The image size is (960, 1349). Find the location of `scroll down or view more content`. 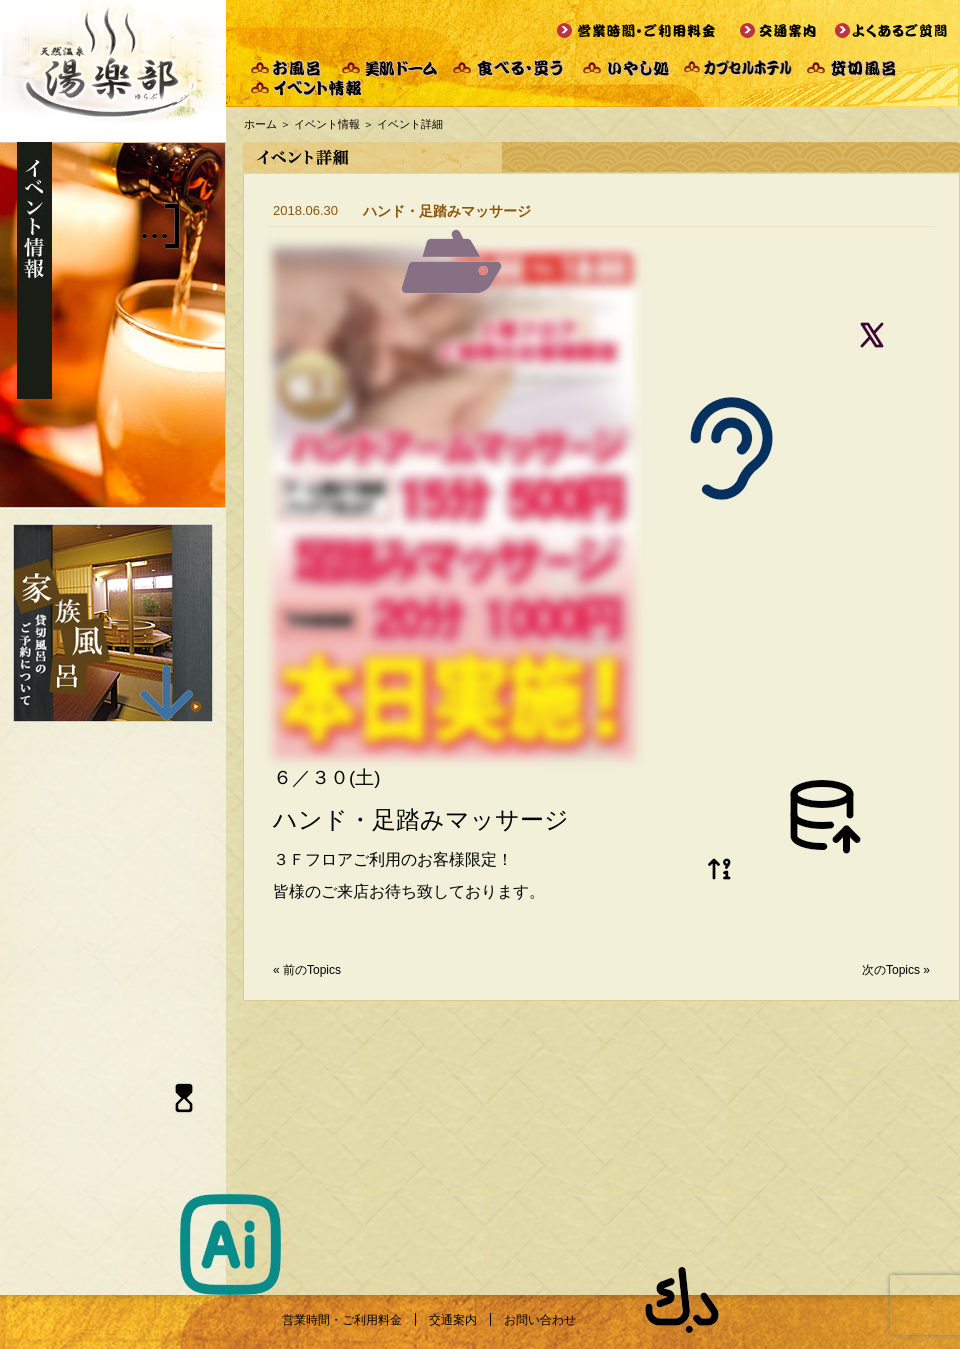

scroll down or view more content is located at coordinates (166, 692).